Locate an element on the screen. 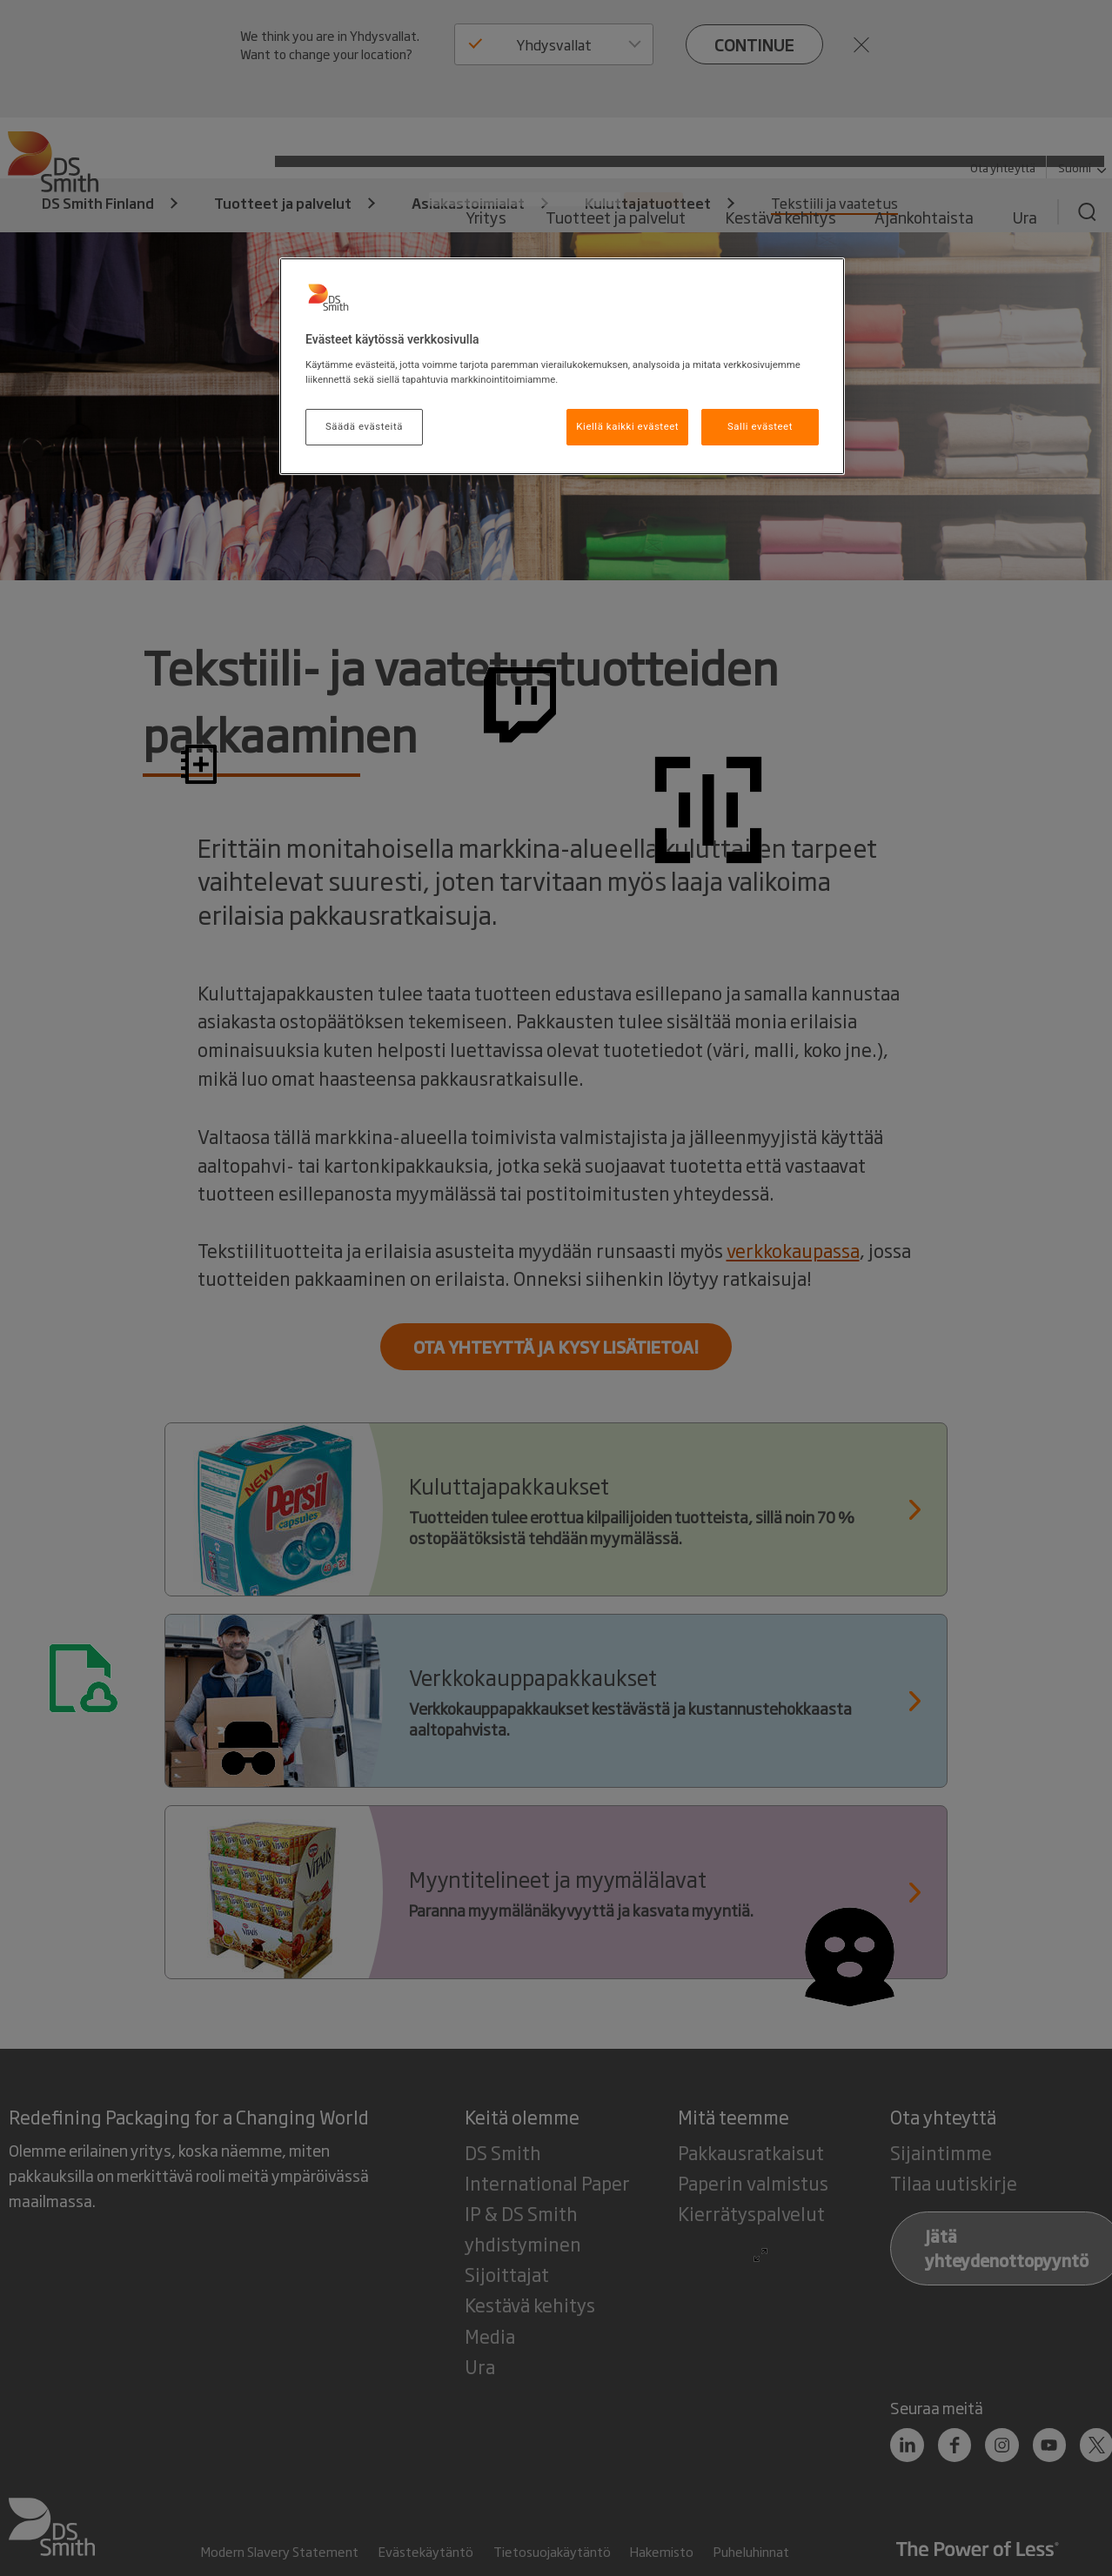 The height and width of the screenshot is (2576, 1112). indicates criminal or suspicious user profile is located at coordinates (849, 1957).